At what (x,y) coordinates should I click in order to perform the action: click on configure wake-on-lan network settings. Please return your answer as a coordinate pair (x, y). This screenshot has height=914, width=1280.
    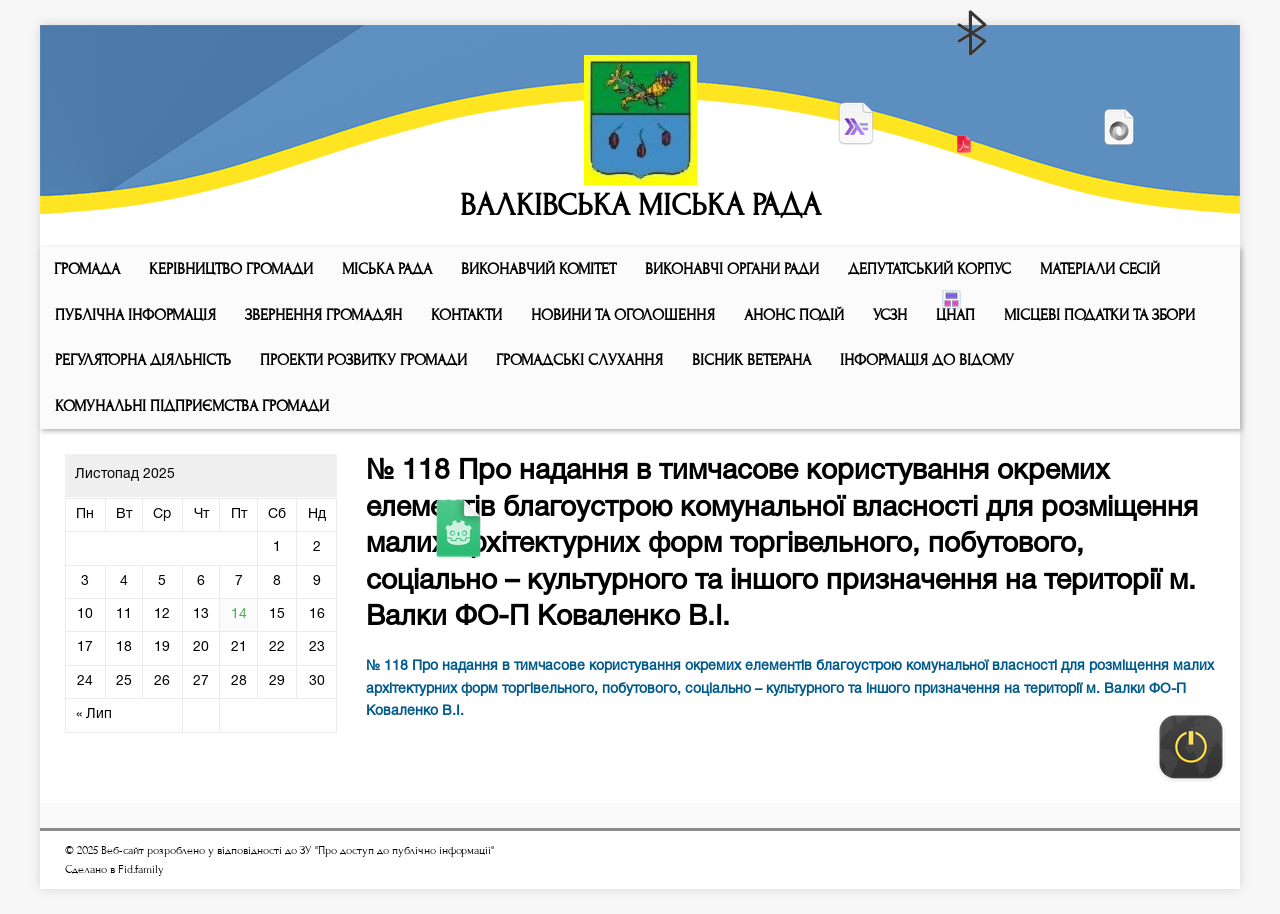
    Looking at the image, I should click on (1191, 748).